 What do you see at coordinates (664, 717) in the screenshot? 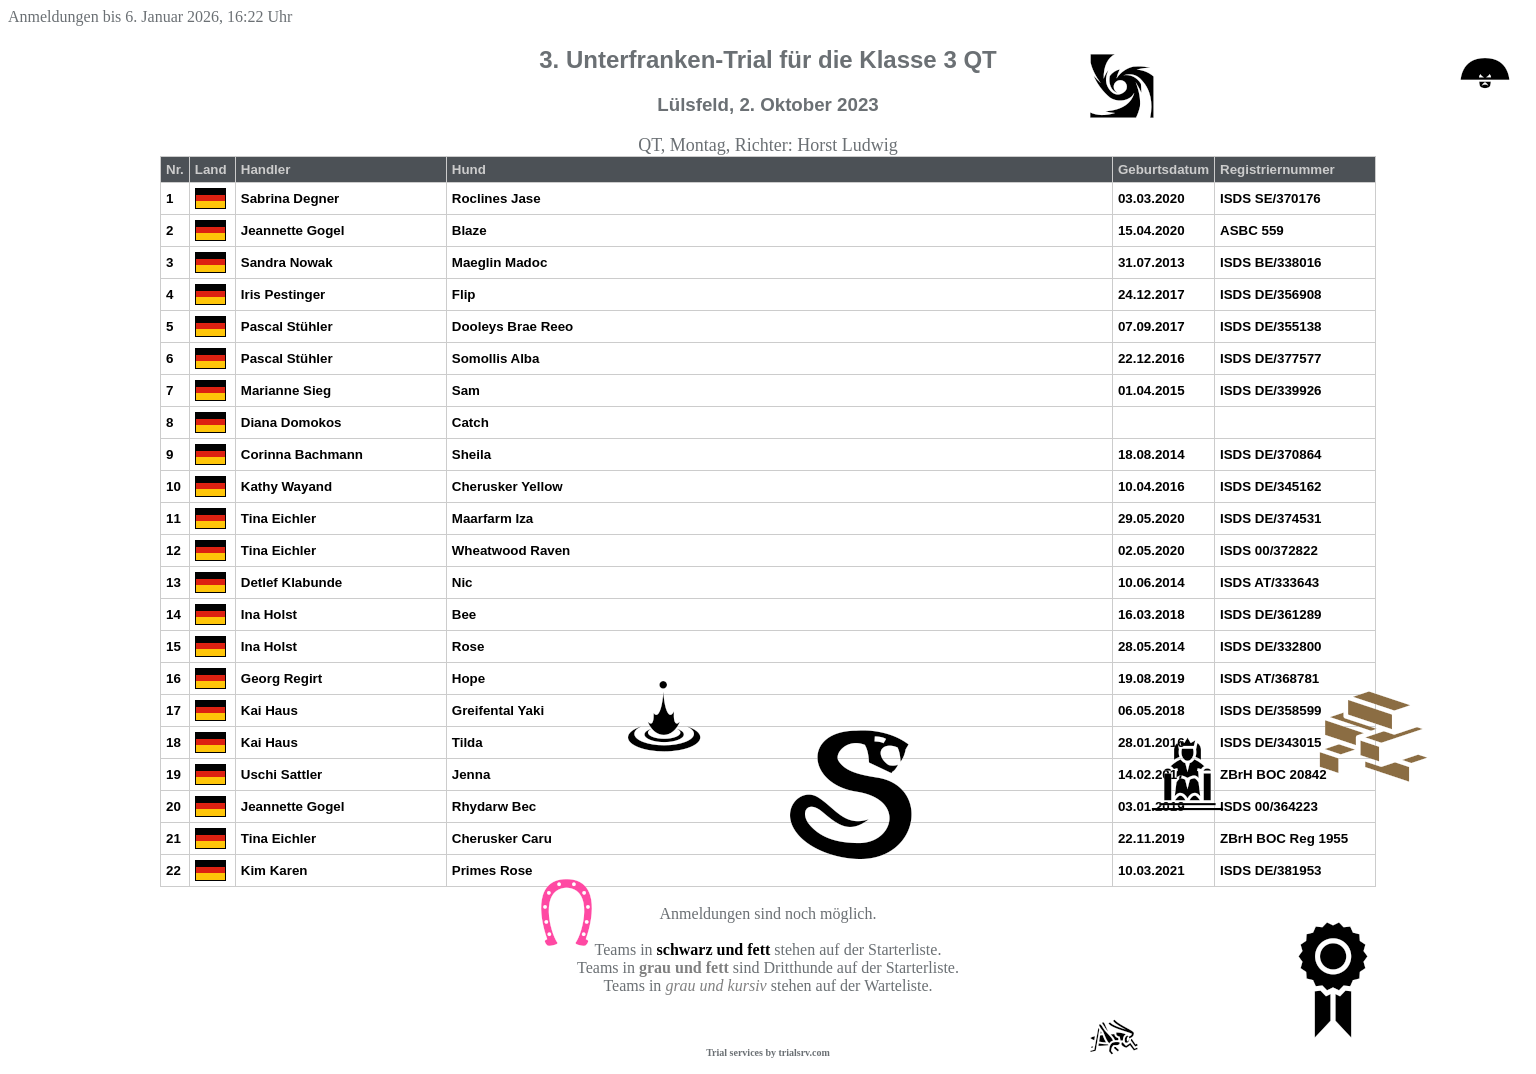
I see `indicates water or liquid effect in gameplay` at bounding box center [664, 717].